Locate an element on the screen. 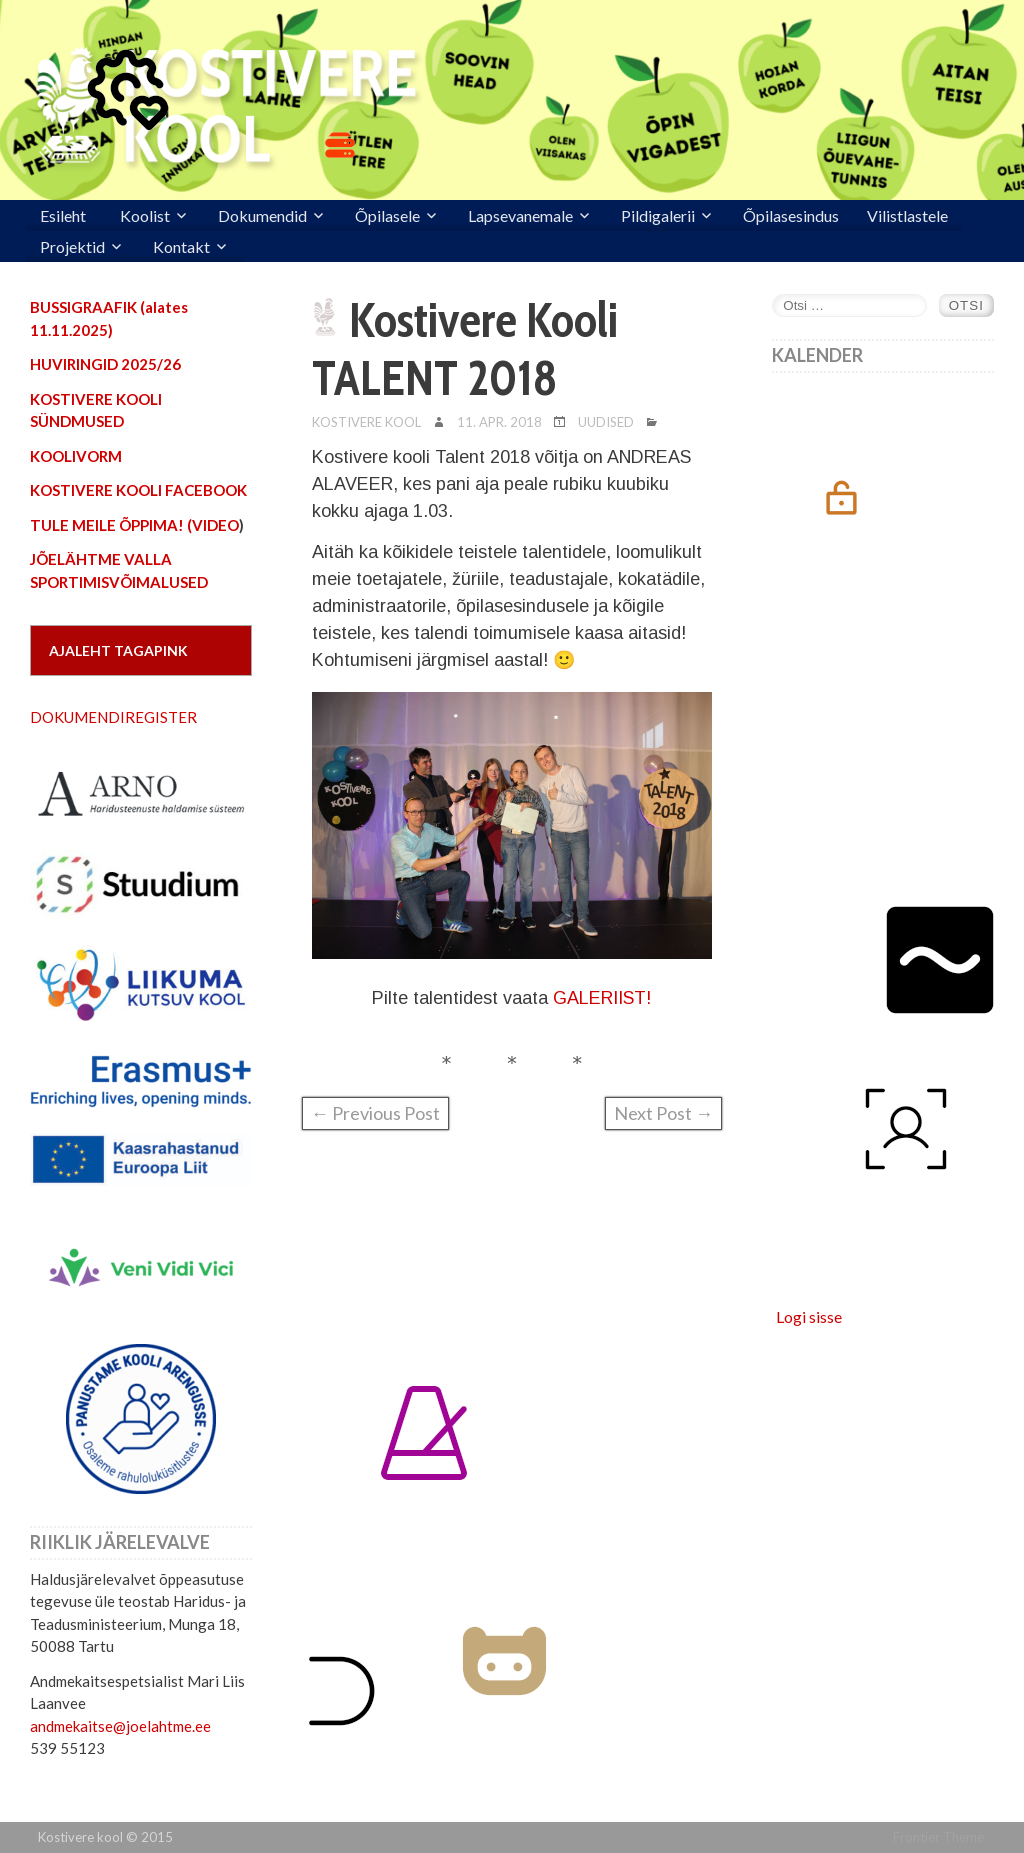 The image size is (1024, 1853). view server infrastructure is located at coordinates (340, 145).